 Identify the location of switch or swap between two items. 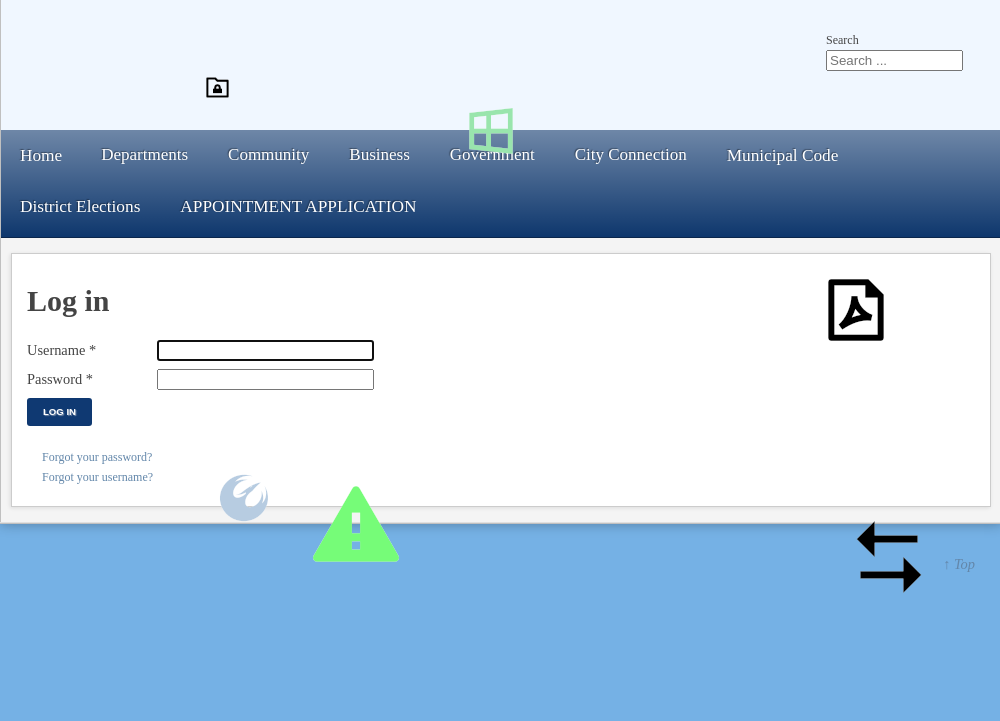
(889, 557).